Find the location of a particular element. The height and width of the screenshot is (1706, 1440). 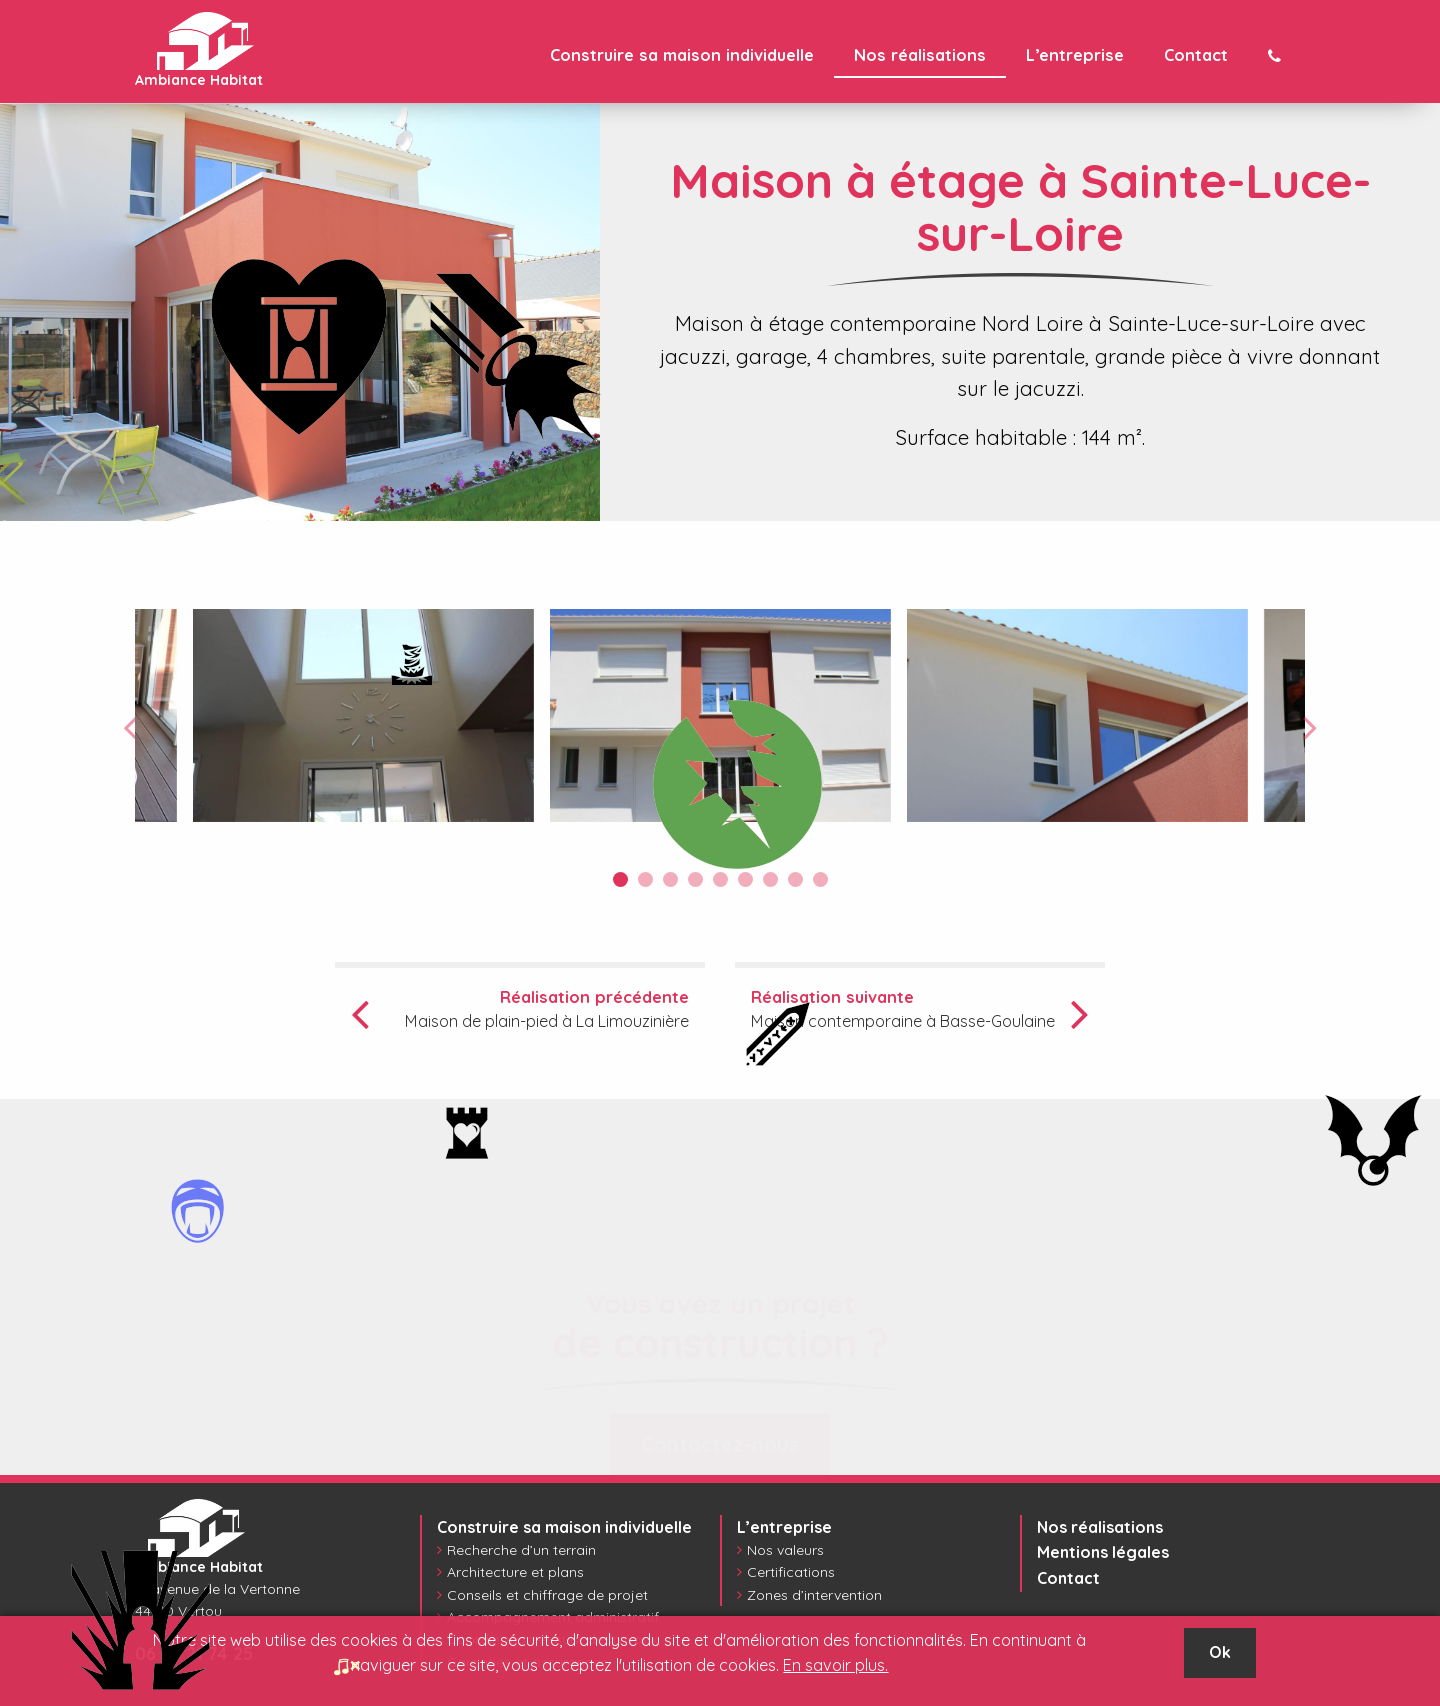

bat-themed game faction or guild emblem is located at coordinates (1373, 1141).